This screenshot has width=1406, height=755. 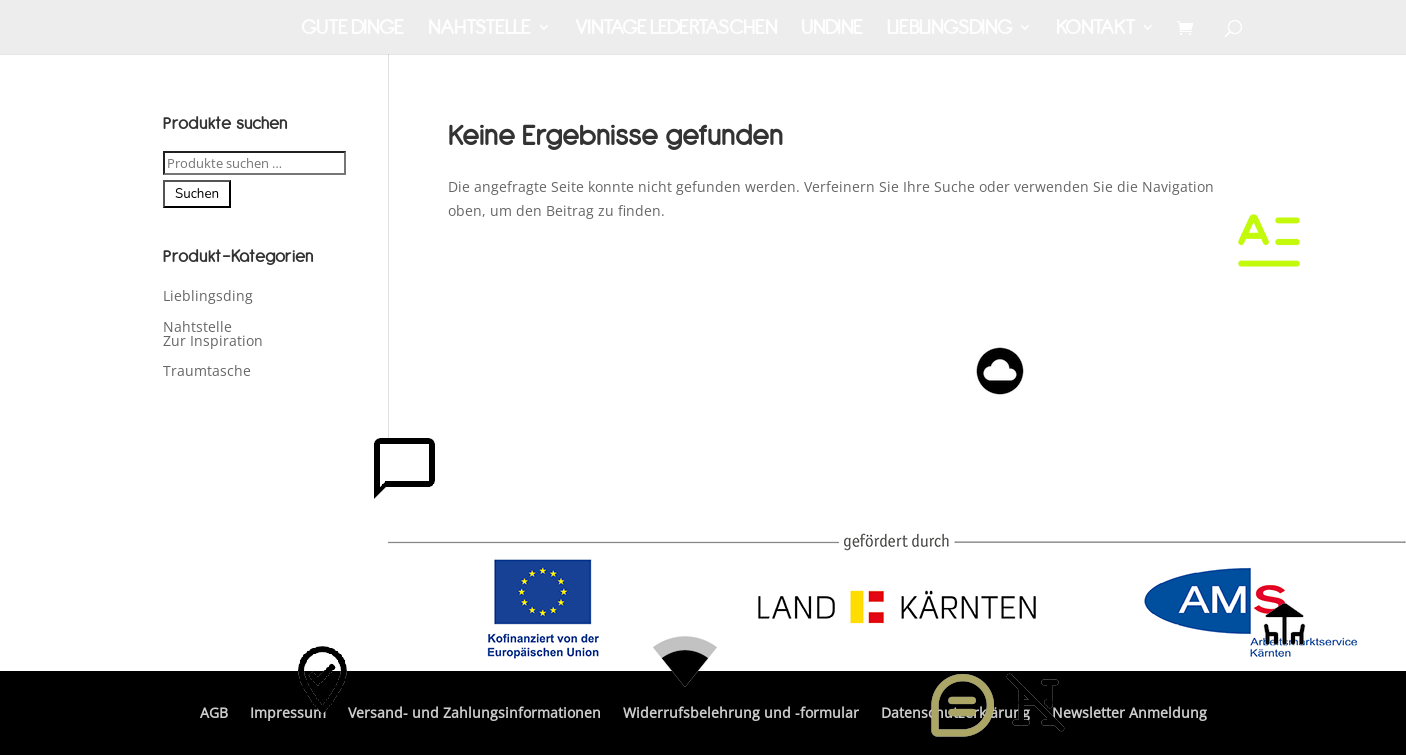 I want to click on access outdoor or patio settings, so click(x=1284, y=623).